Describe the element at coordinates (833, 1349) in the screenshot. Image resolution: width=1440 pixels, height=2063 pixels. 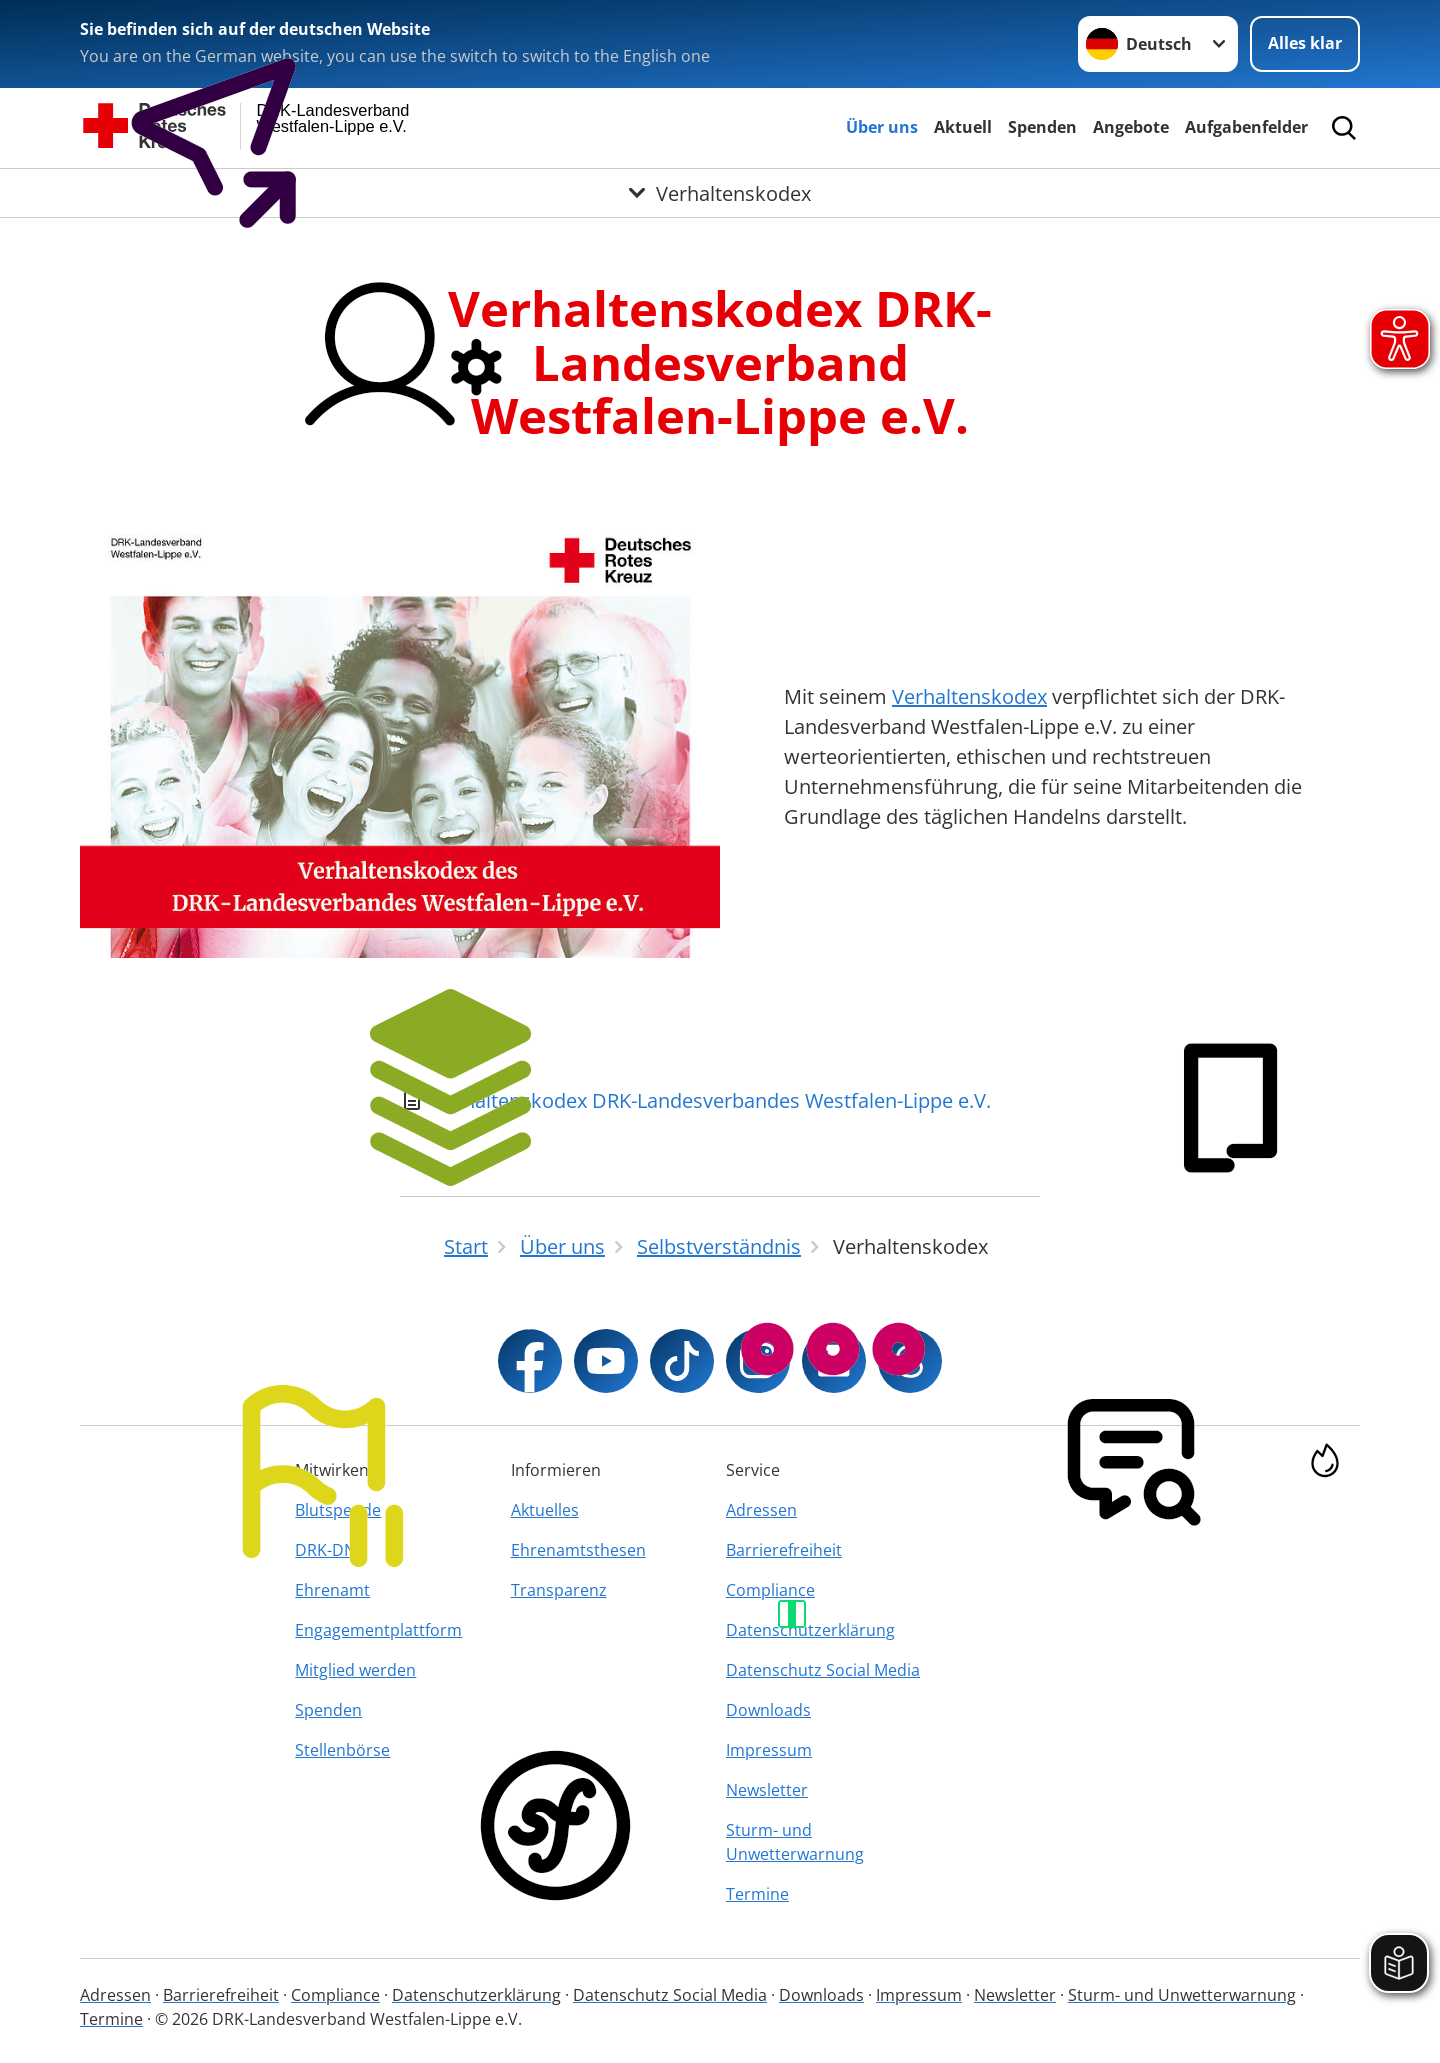
I see `open more options menu` at that location.